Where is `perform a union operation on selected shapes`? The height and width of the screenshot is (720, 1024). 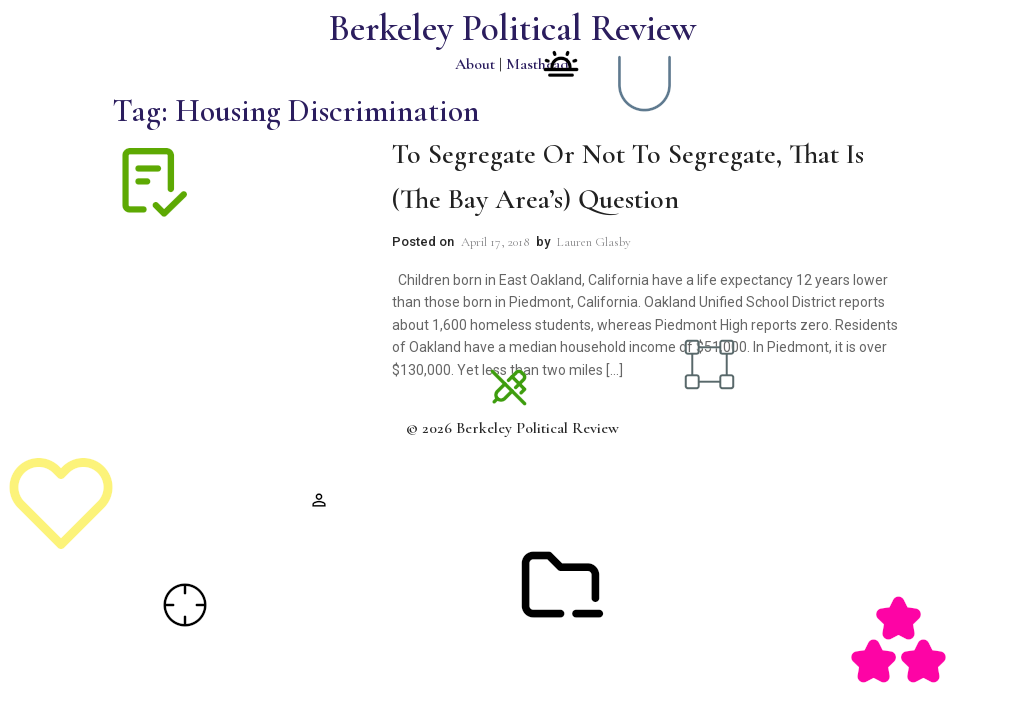
perform a union operation on selected shapes is located at coordinates (644, 79).